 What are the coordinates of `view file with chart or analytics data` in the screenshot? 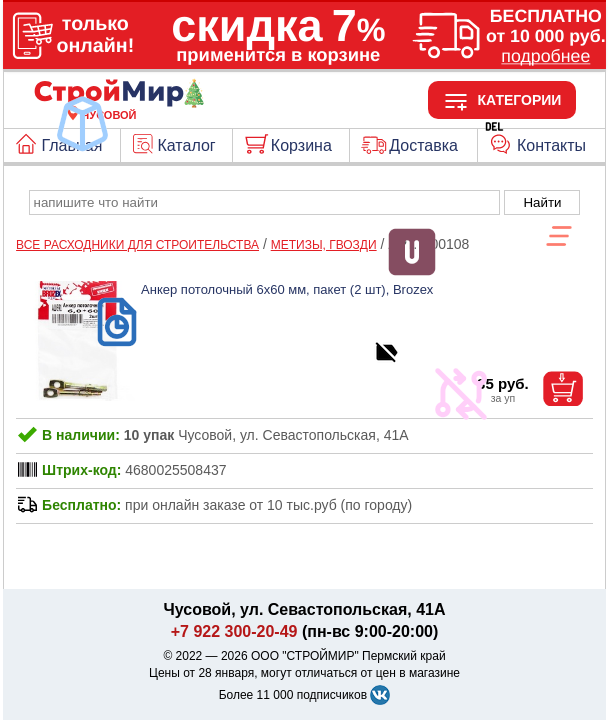 It's located at (117, 322).